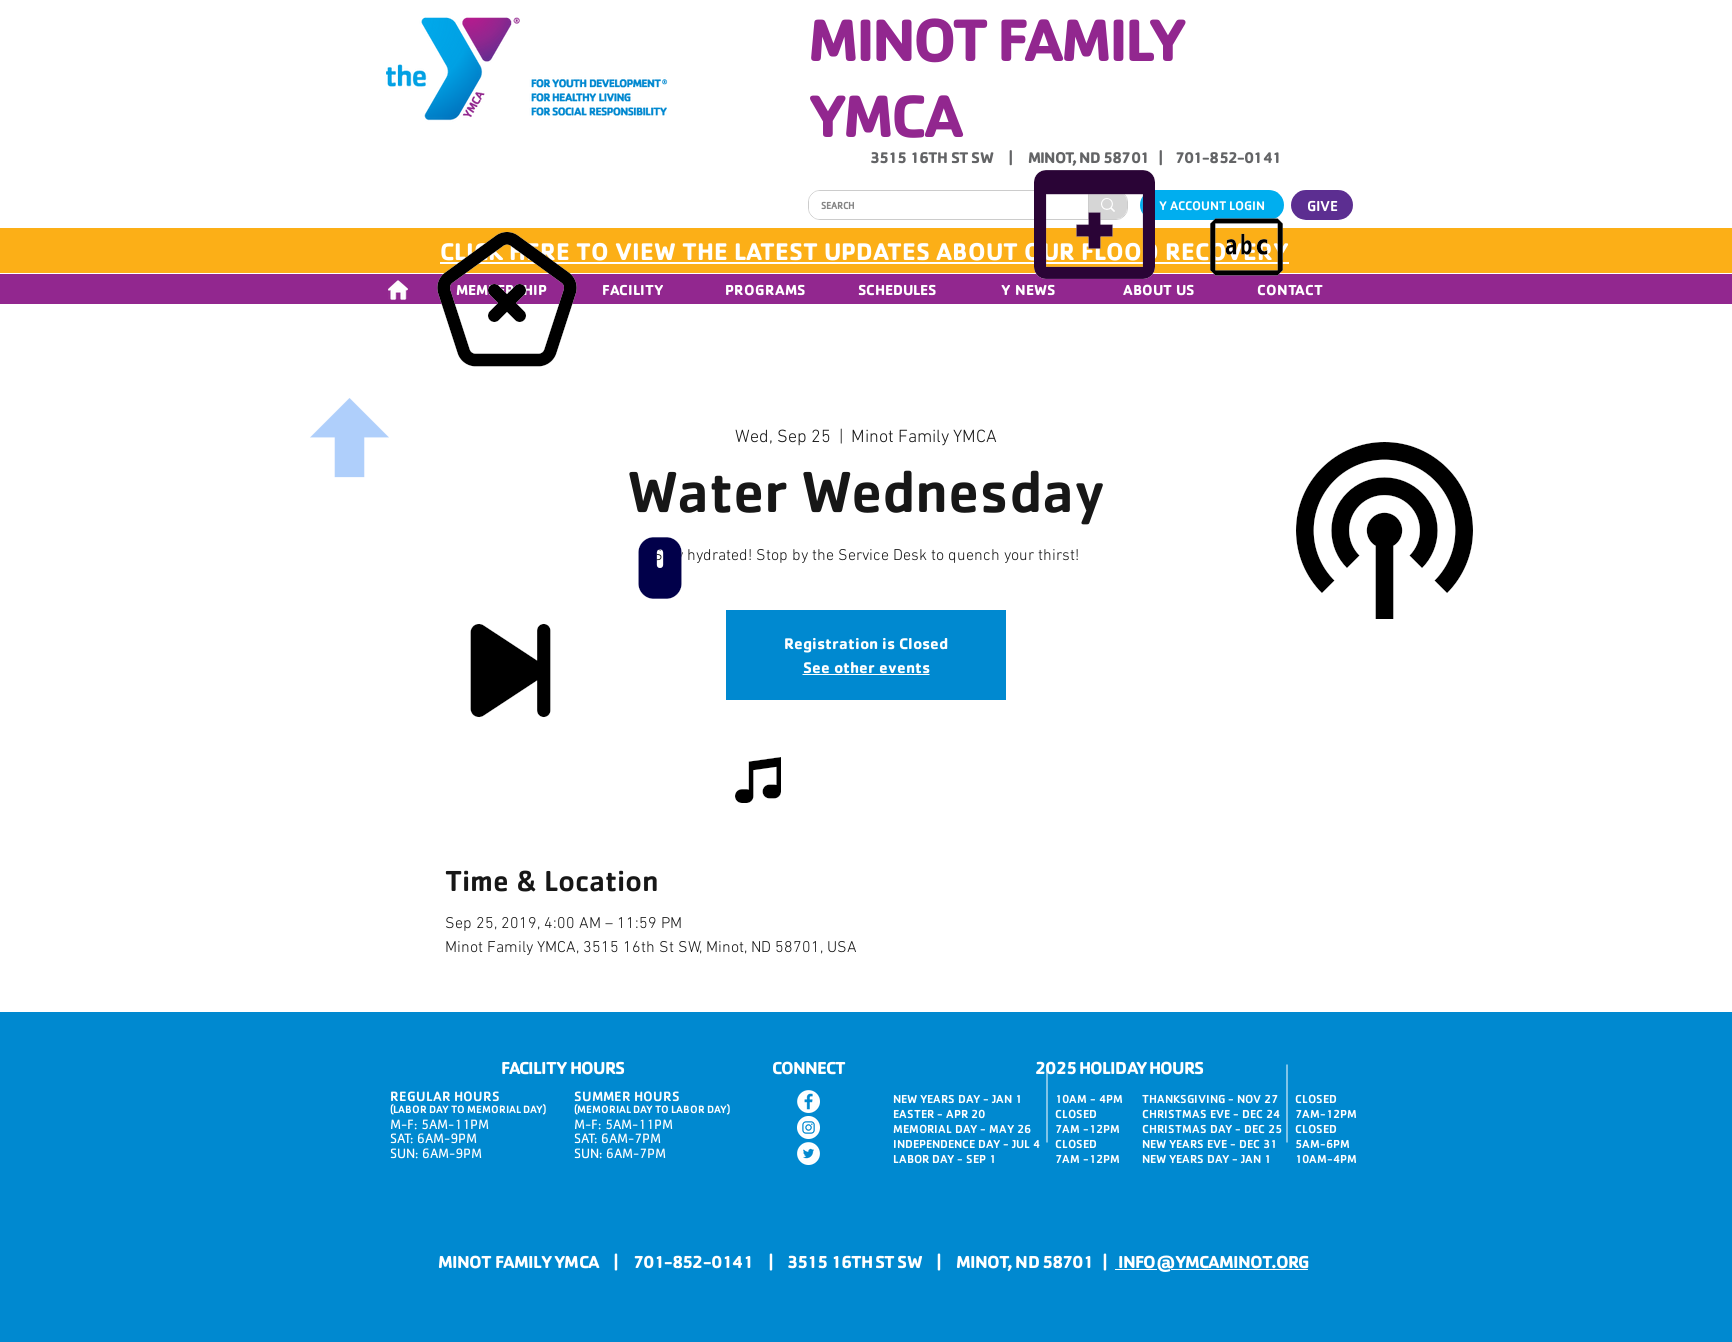 This screenshot has height=1342, width=1732. I want to click on remove or delete a selected shape, so click(507, 303).